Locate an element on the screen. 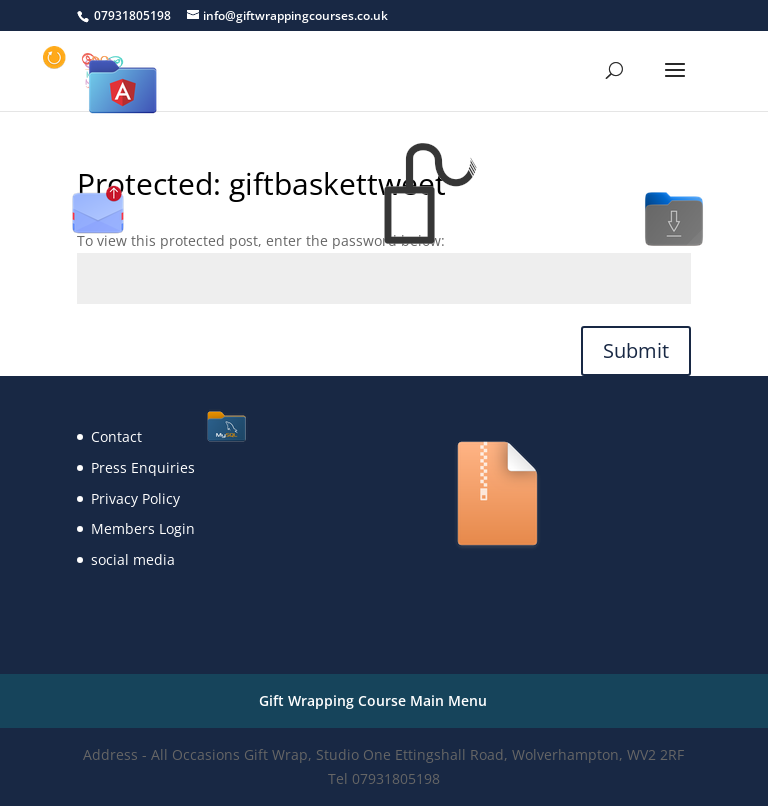  send an email or message is located at coordinates (98, 213).